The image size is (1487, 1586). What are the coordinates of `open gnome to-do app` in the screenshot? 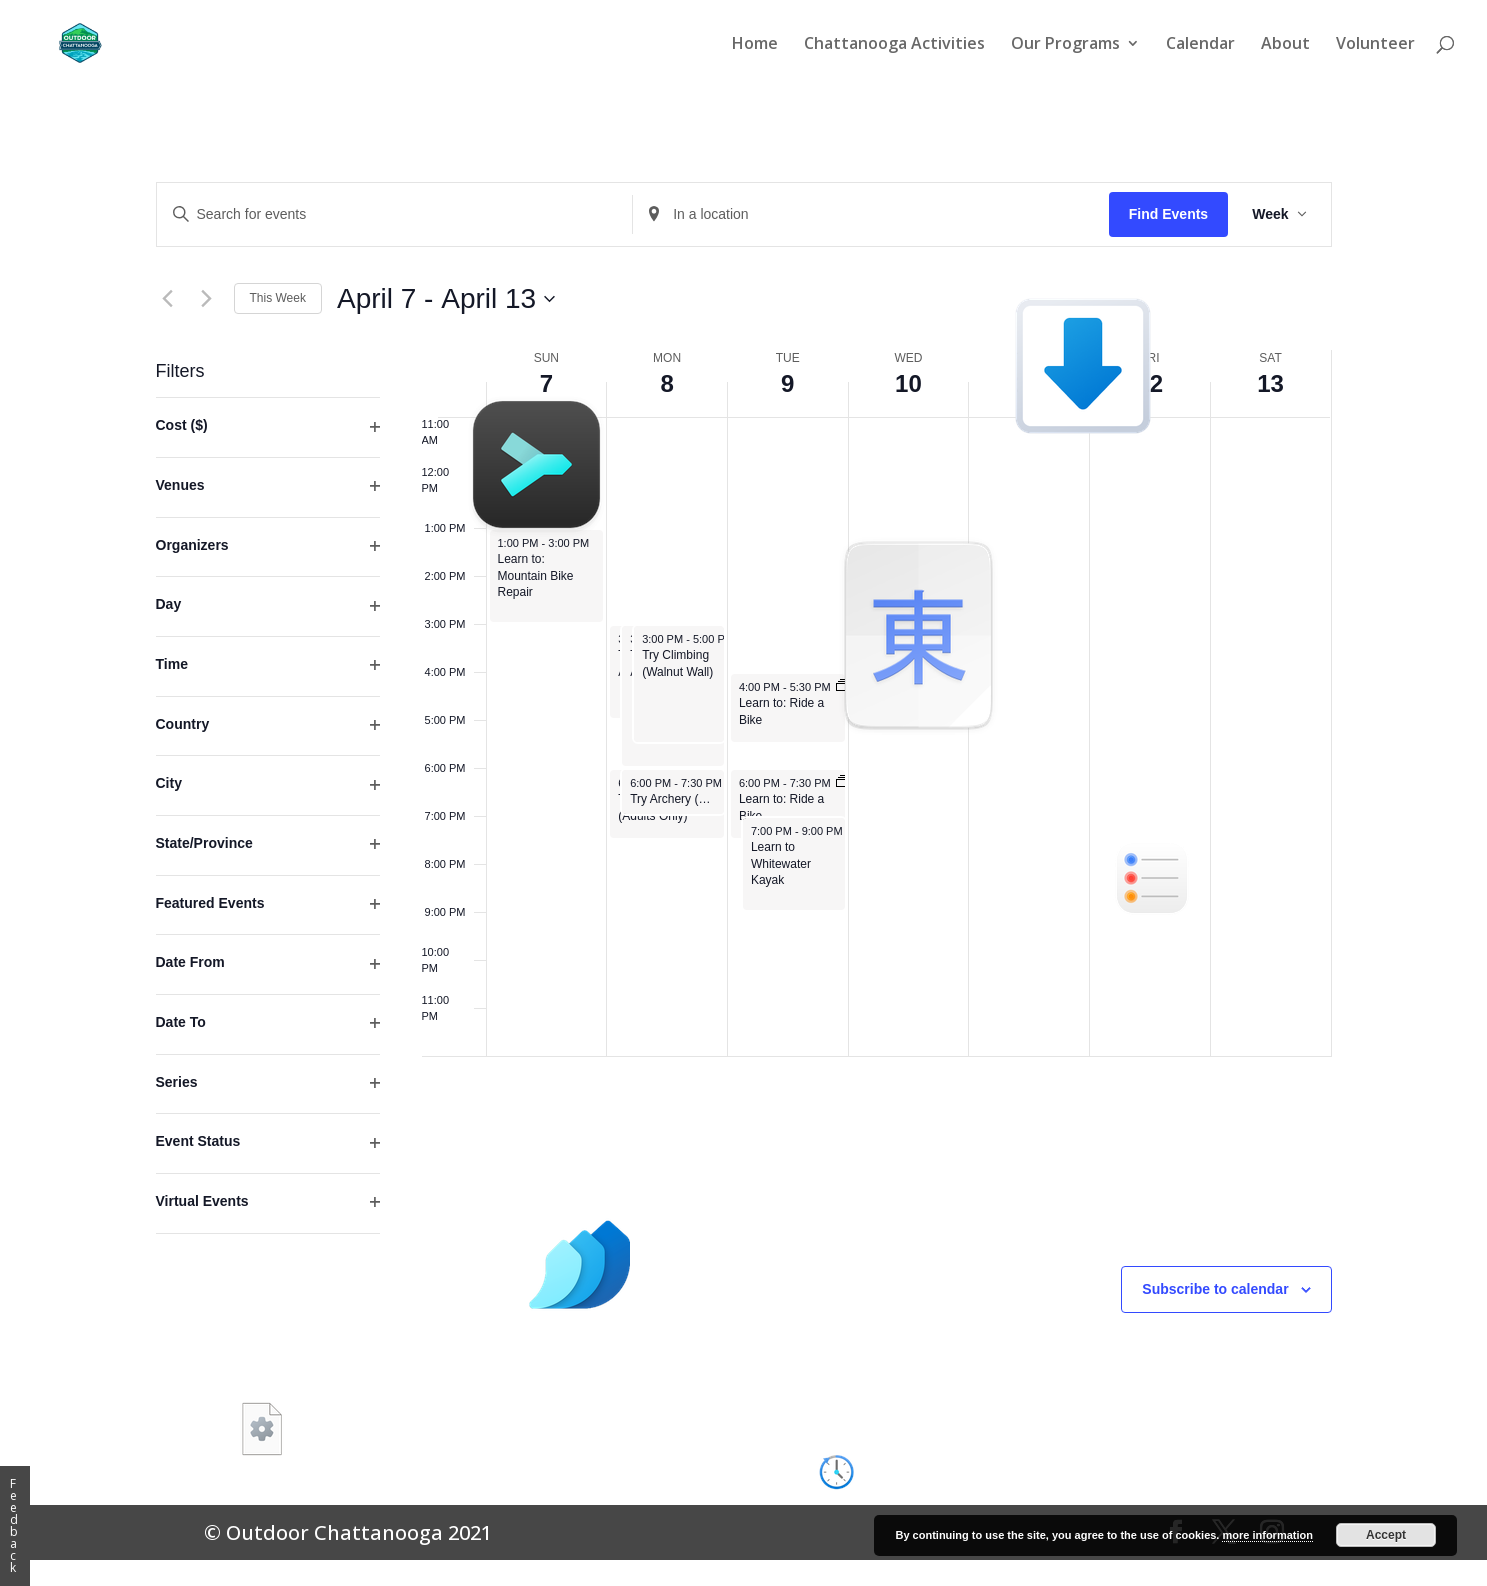 It's located at (1152, 878).